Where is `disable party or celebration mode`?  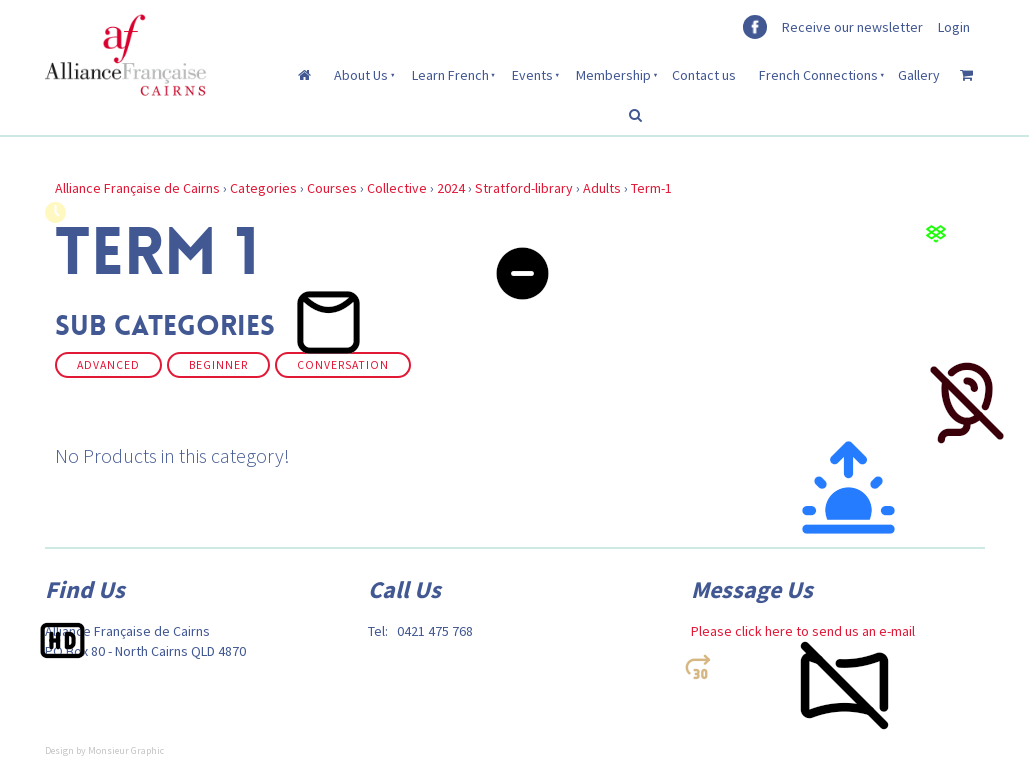 disable party or celebration mode is located at coordinates (967, 403).